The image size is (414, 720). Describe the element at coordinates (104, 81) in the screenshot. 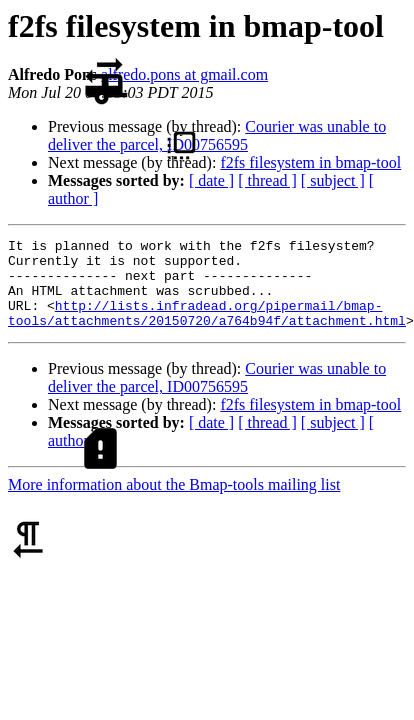

I see `indicates RV hookup availability at a location` at that location.